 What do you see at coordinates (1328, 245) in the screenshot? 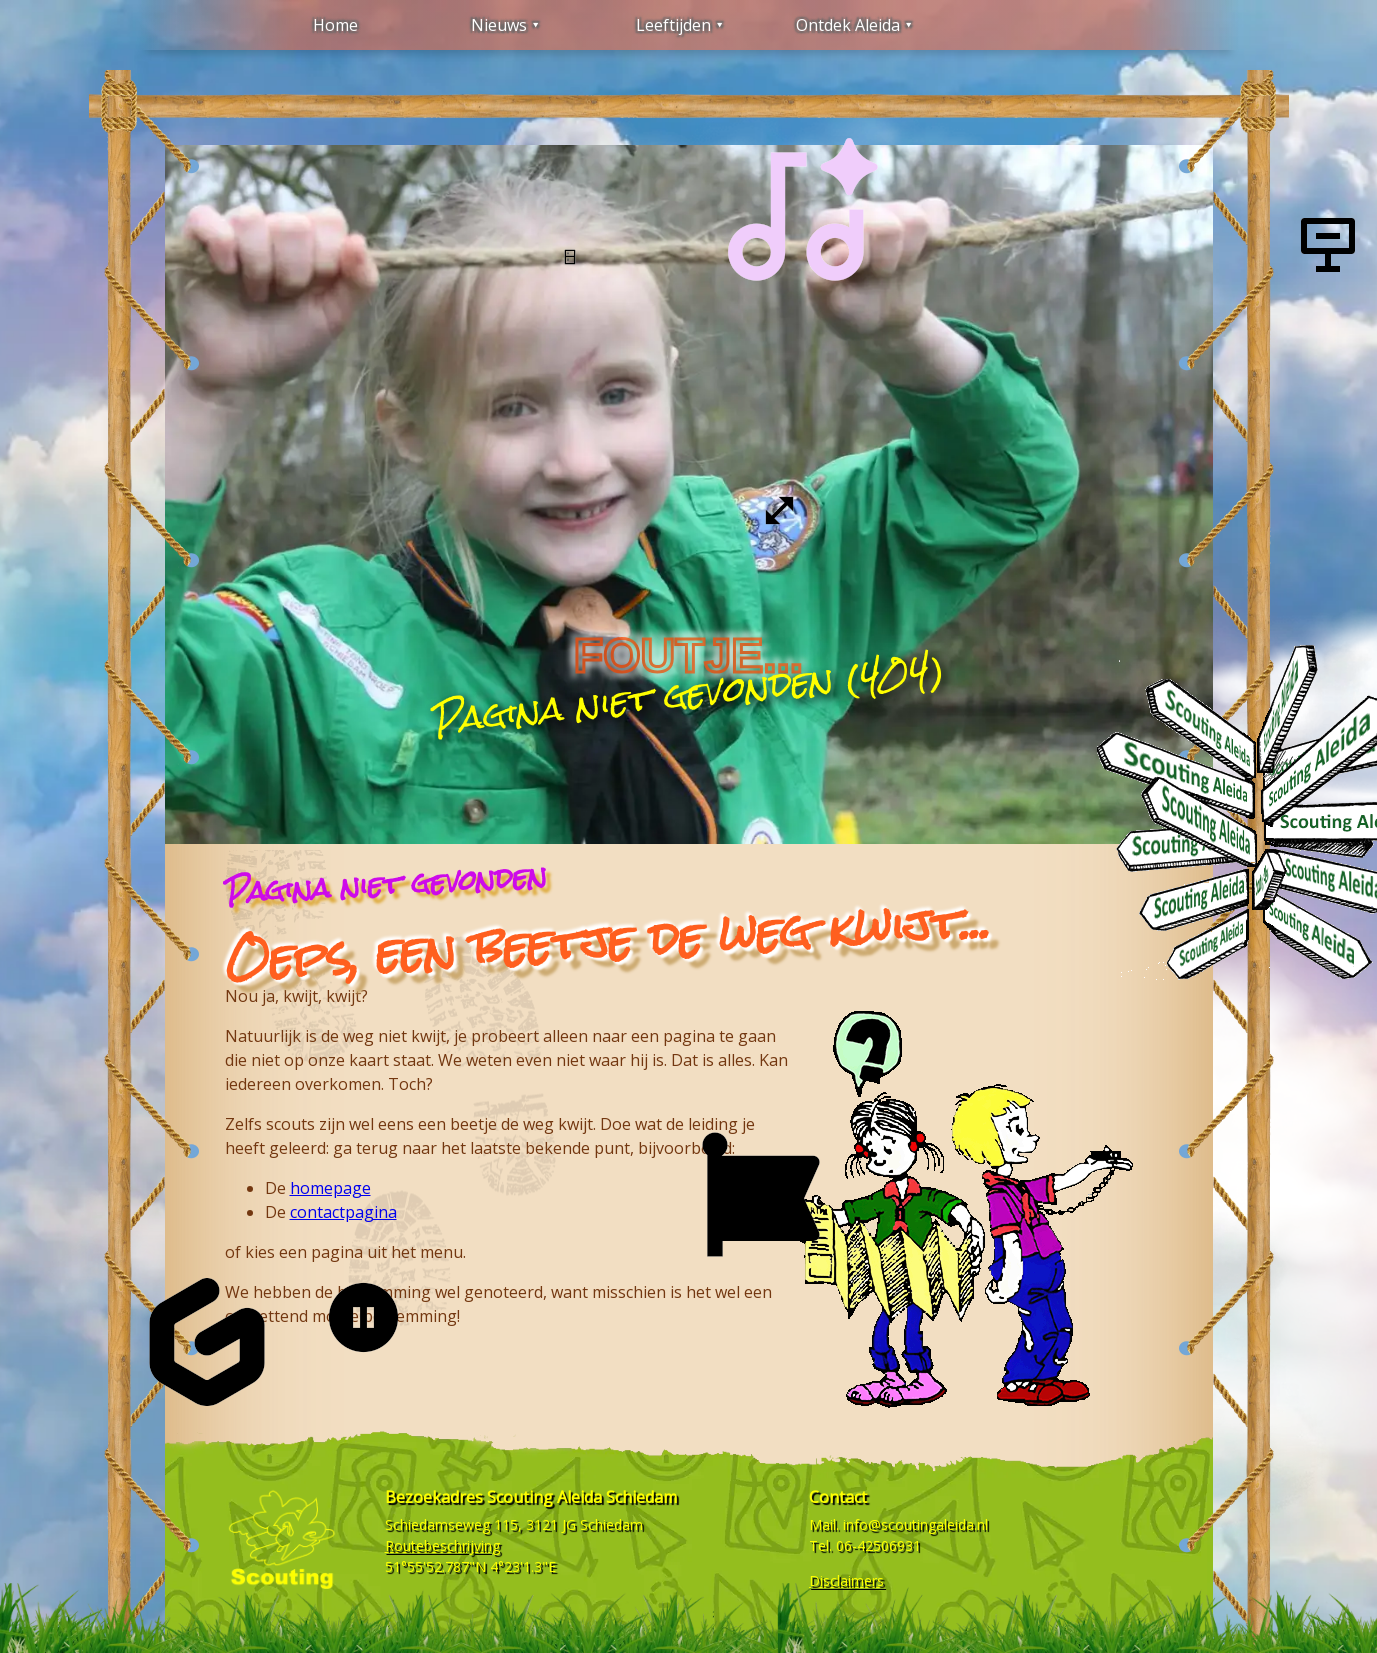
I see `indicates a reserved item or resource` at bounding box center [1328, 245].